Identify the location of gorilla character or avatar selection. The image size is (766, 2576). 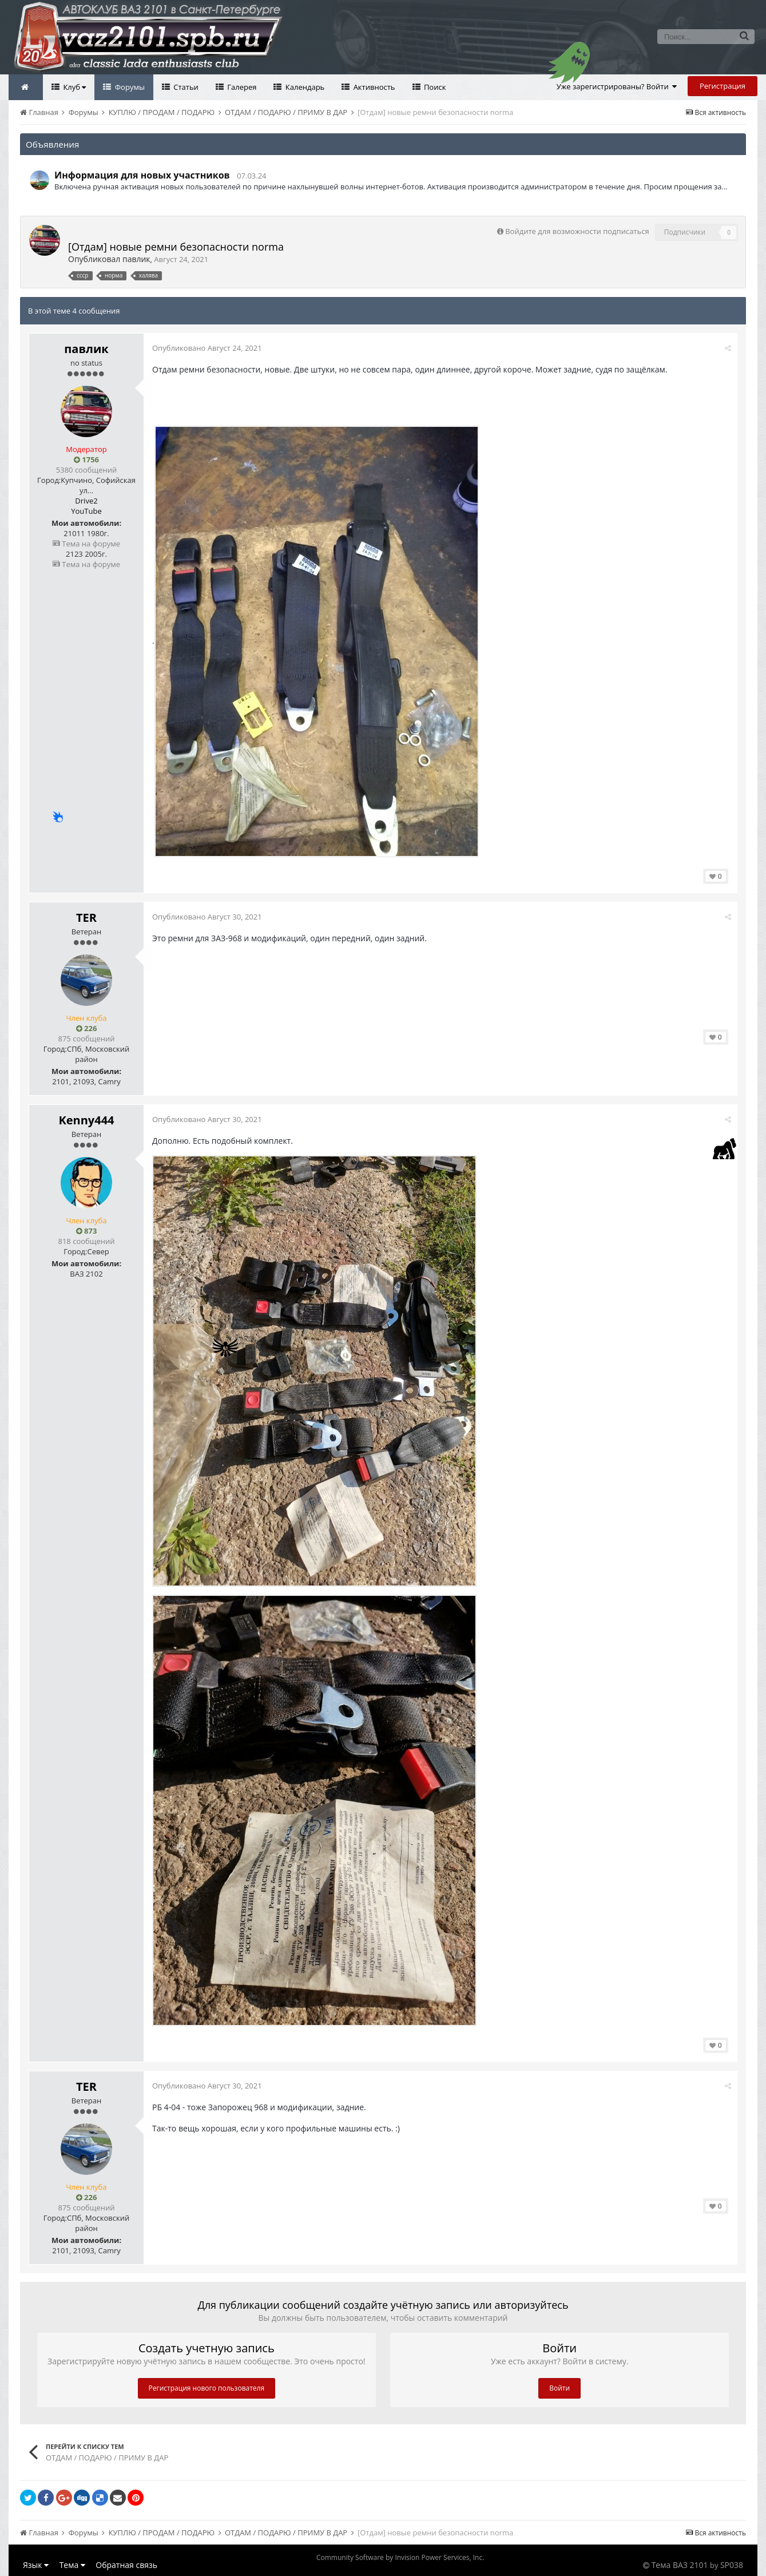
(724, 1148).